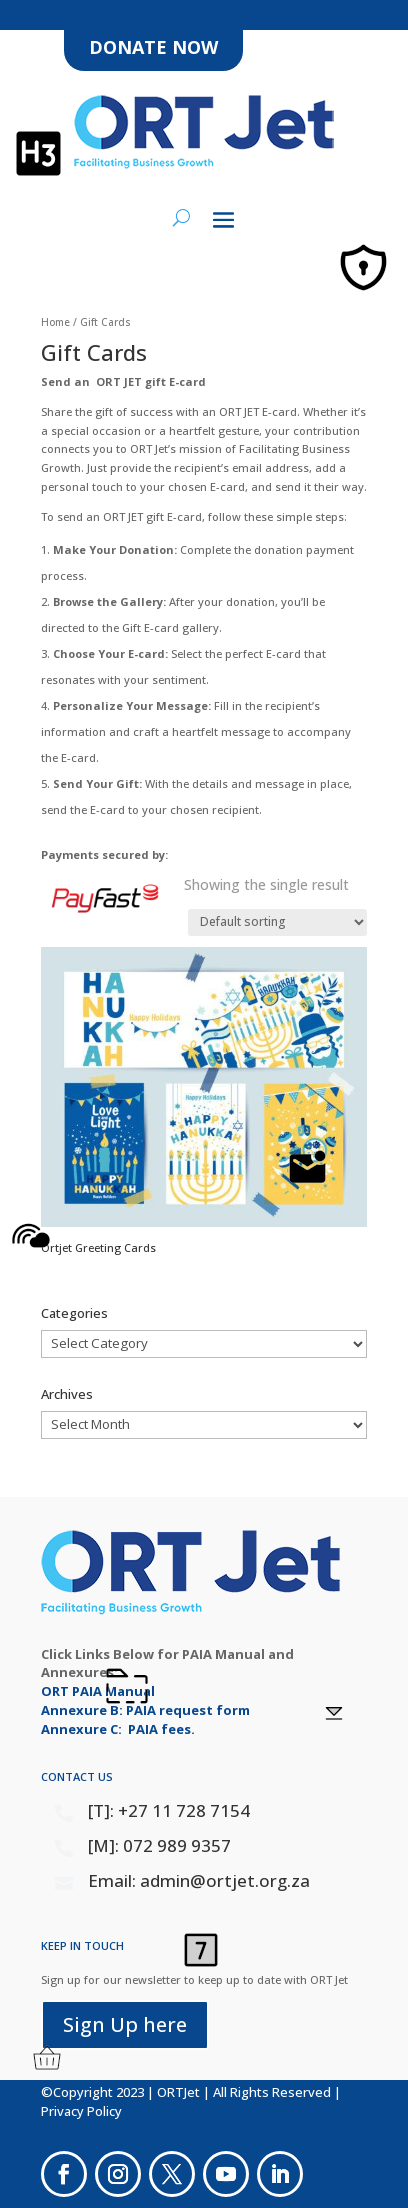 This screenshot has width=408, height=2208. Describe the element at coordinates (127, 1686) in the screenshot. I see `create a new folder` at that location.